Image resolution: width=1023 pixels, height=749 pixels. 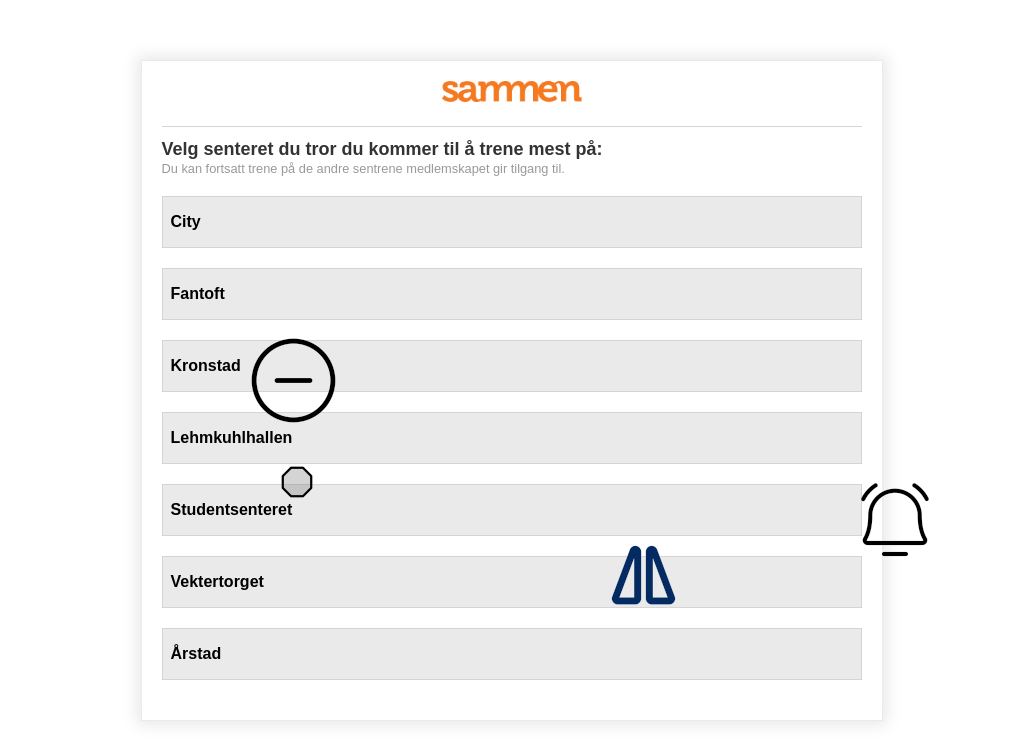 What do you see at coordinates (643, 577) in the screenshot?
I see `flip image horizontally` at bounding box center [643, 577].